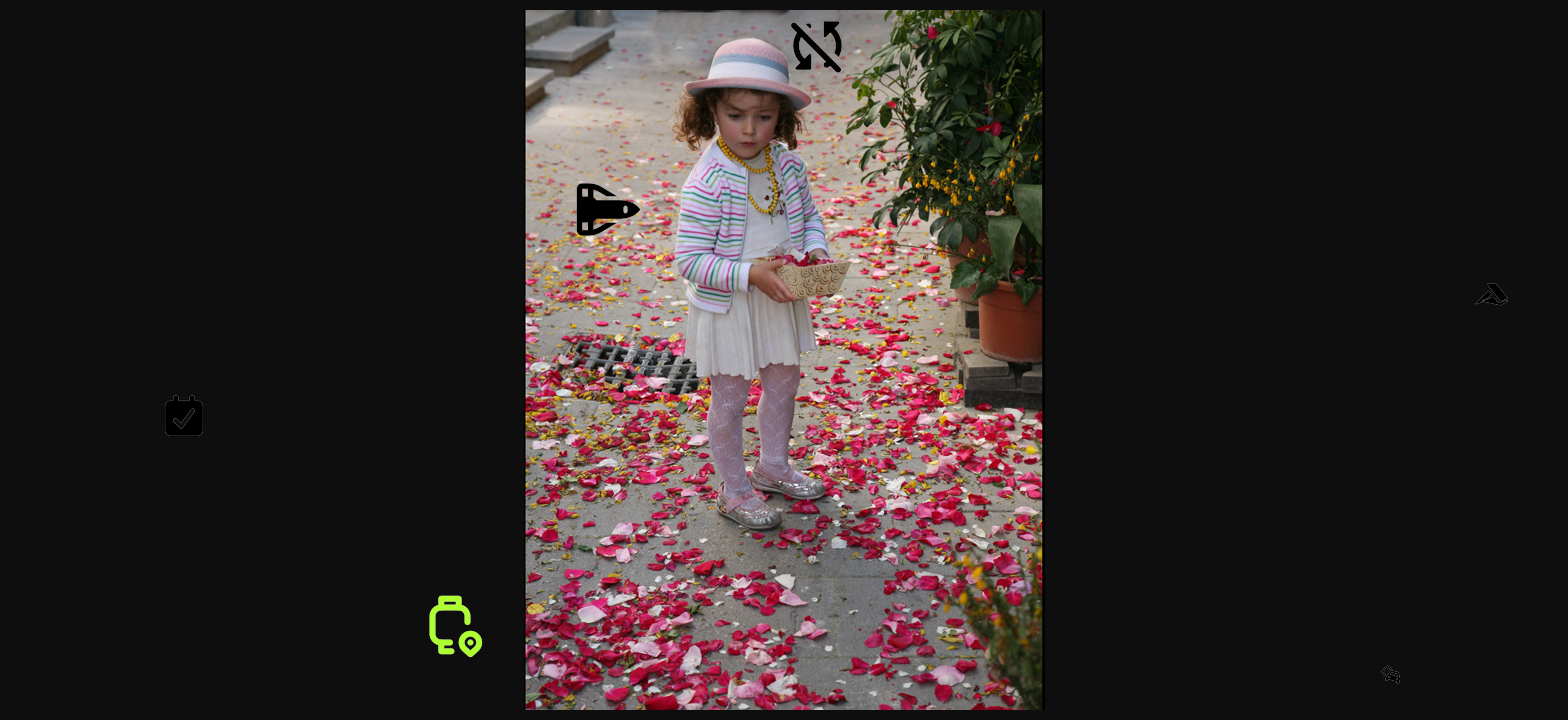 The height and width of the screenshot is (720, 1568). What do you see at coordinates (450, 625) in the screenshot?
I see `view smartwatch location` at bounding box center [450, 625].